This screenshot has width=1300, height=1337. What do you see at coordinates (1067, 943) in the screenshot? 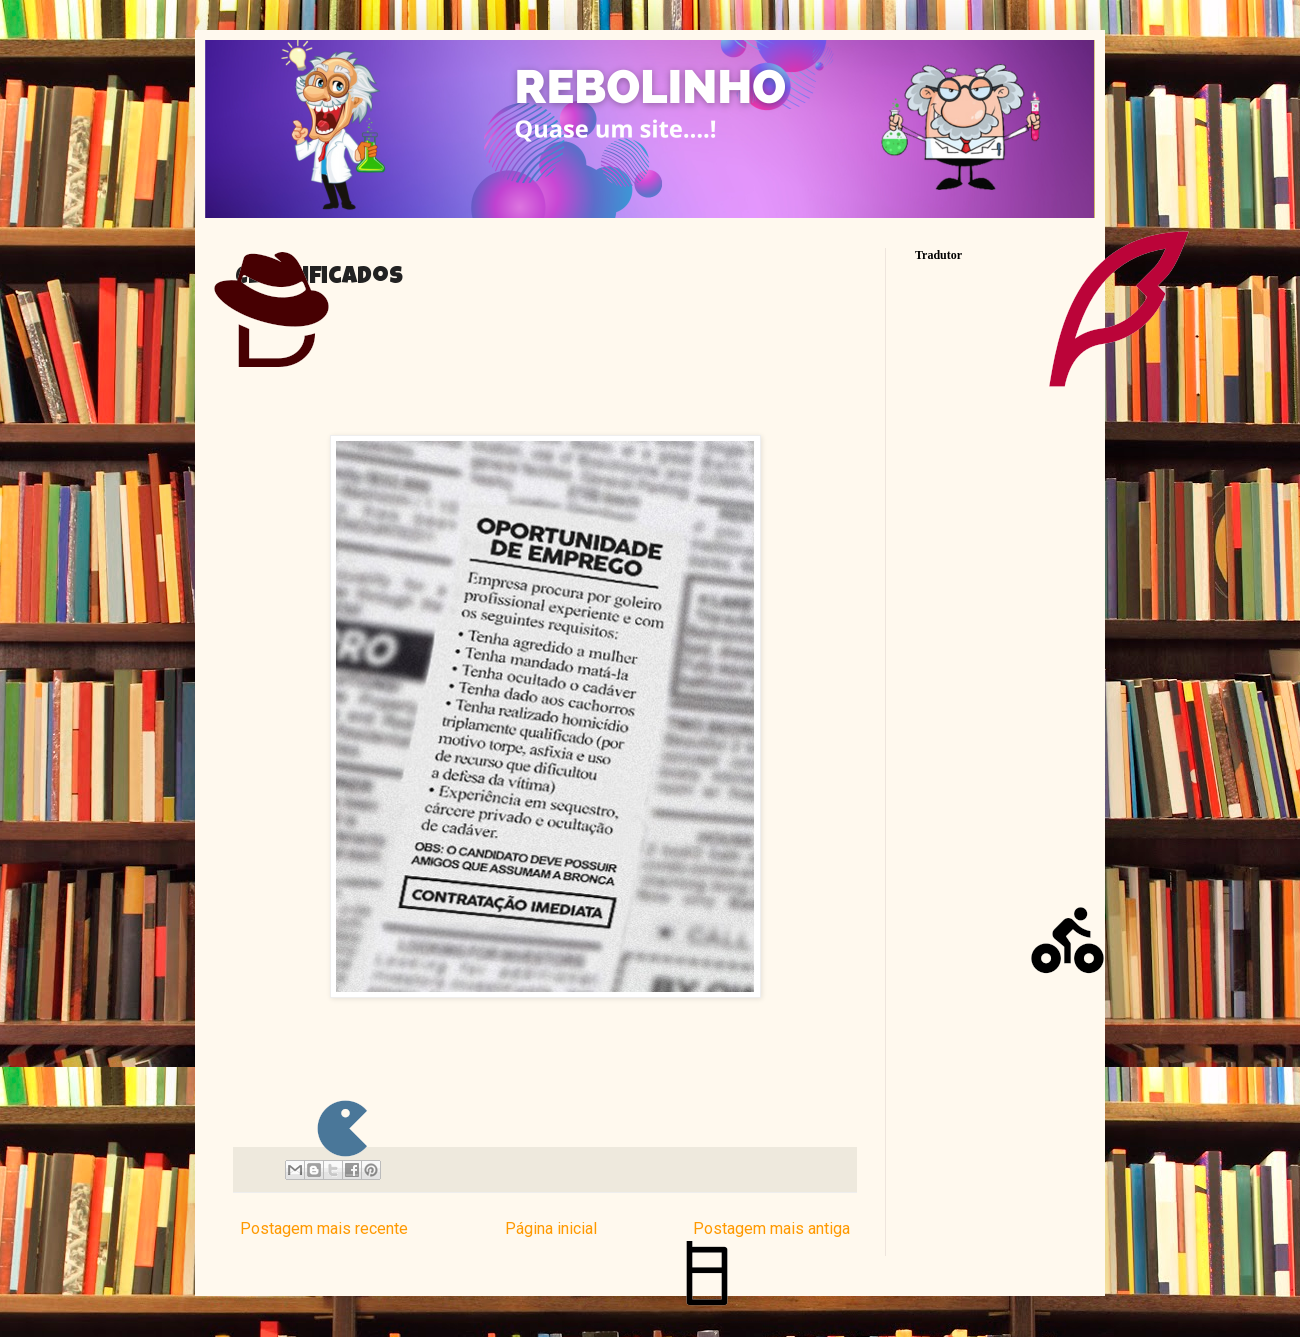
I see `view cycling or bike routes` at bounding box center [1067, 943].